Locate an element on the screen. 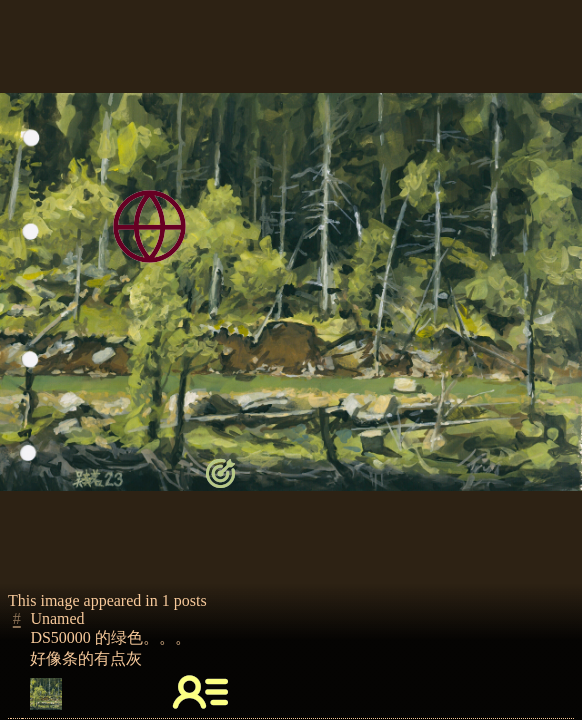 The image size is (582, 720). access global or international settings is located at coordinates (149, 226).